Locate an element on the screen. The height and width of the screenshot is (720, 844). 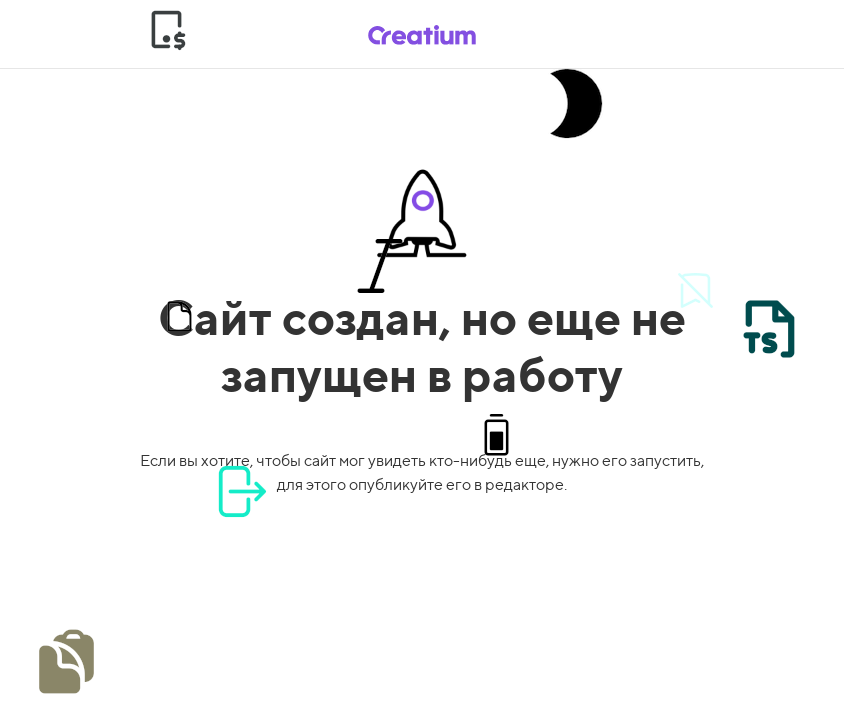
view document is located at coordinates (179, 316).